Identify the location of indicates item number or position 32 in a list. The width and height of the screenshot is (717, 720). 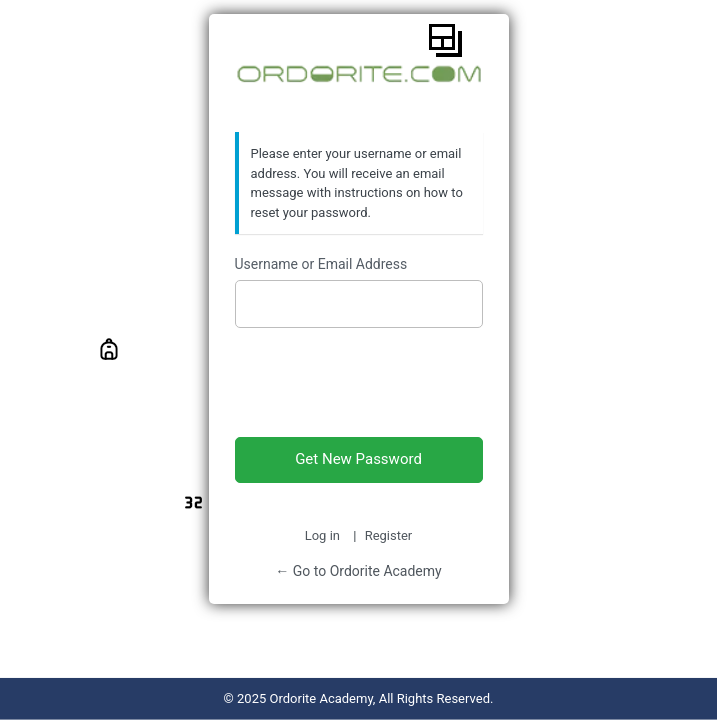
(193, 502).